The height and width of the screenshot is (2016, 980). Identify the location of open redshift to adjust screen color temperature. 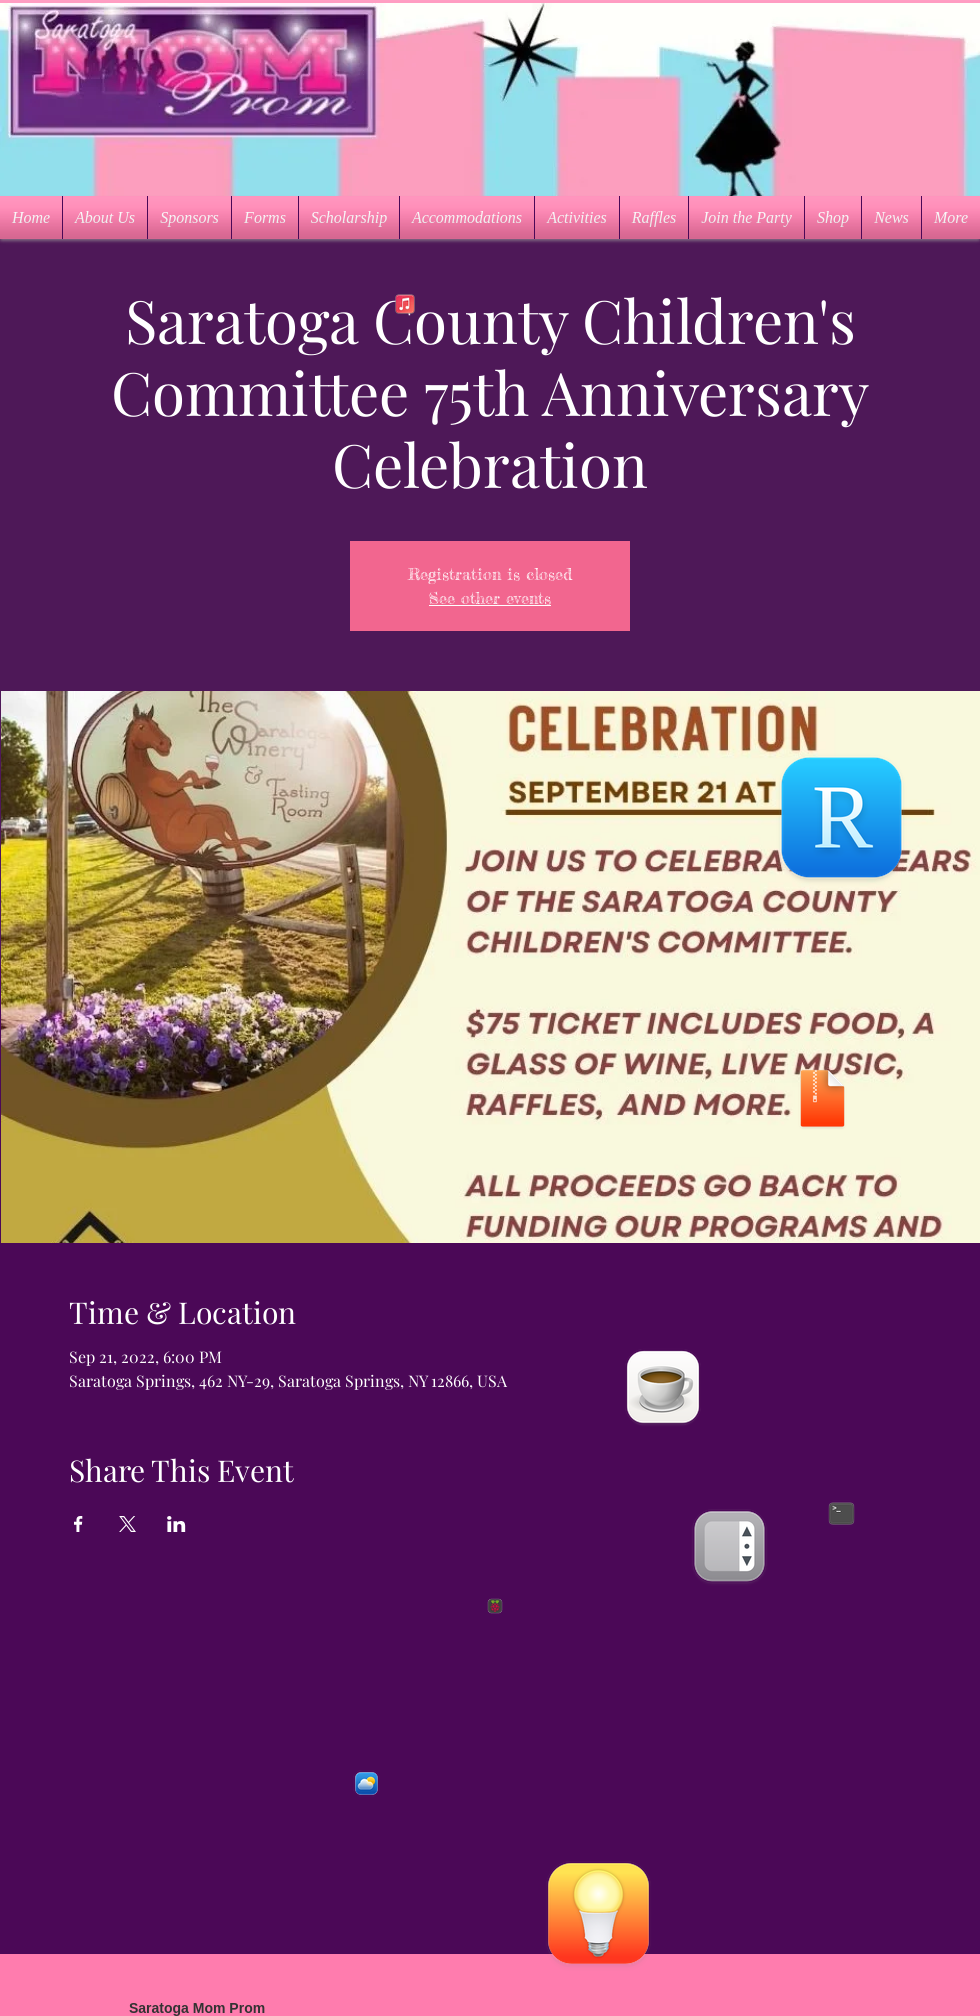
(598, 1913).